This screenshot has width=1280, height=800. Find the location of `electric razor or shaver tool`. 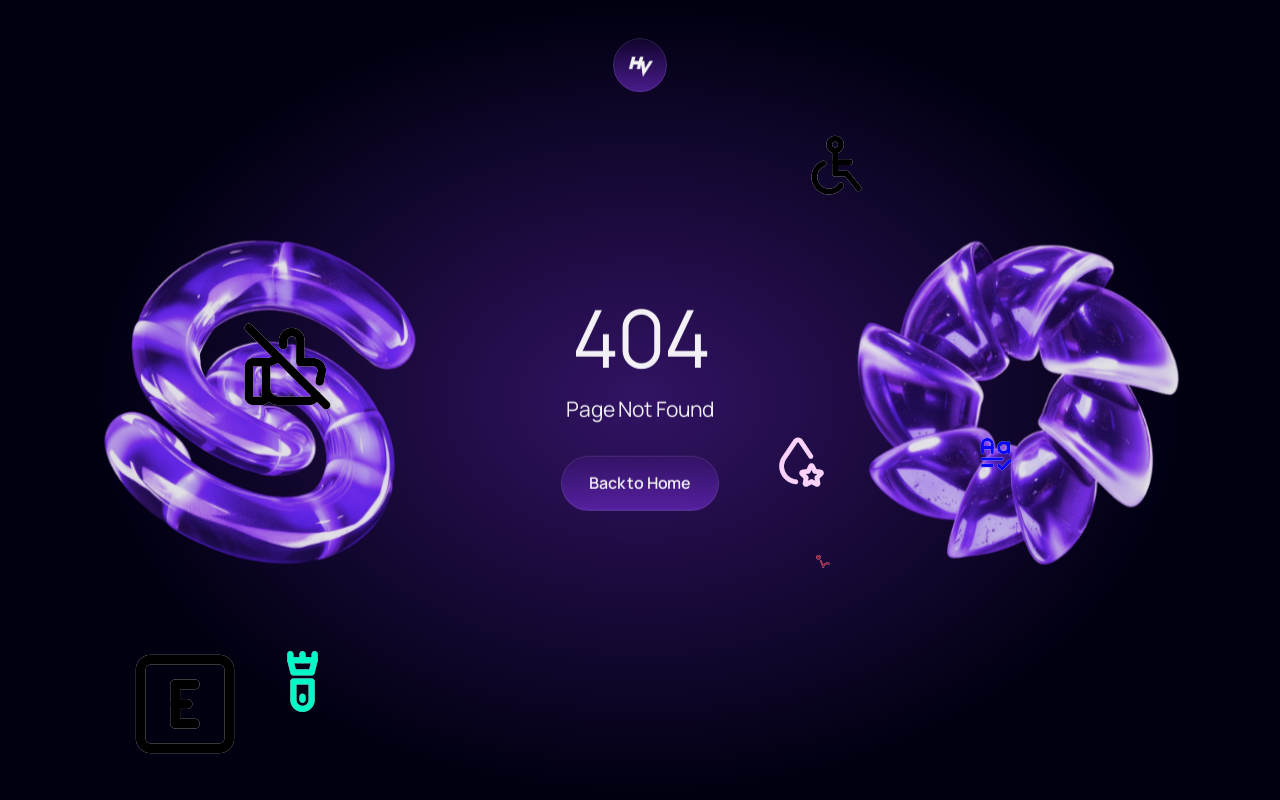

electric razor or shaver tool is located at coordinates (302, 681).